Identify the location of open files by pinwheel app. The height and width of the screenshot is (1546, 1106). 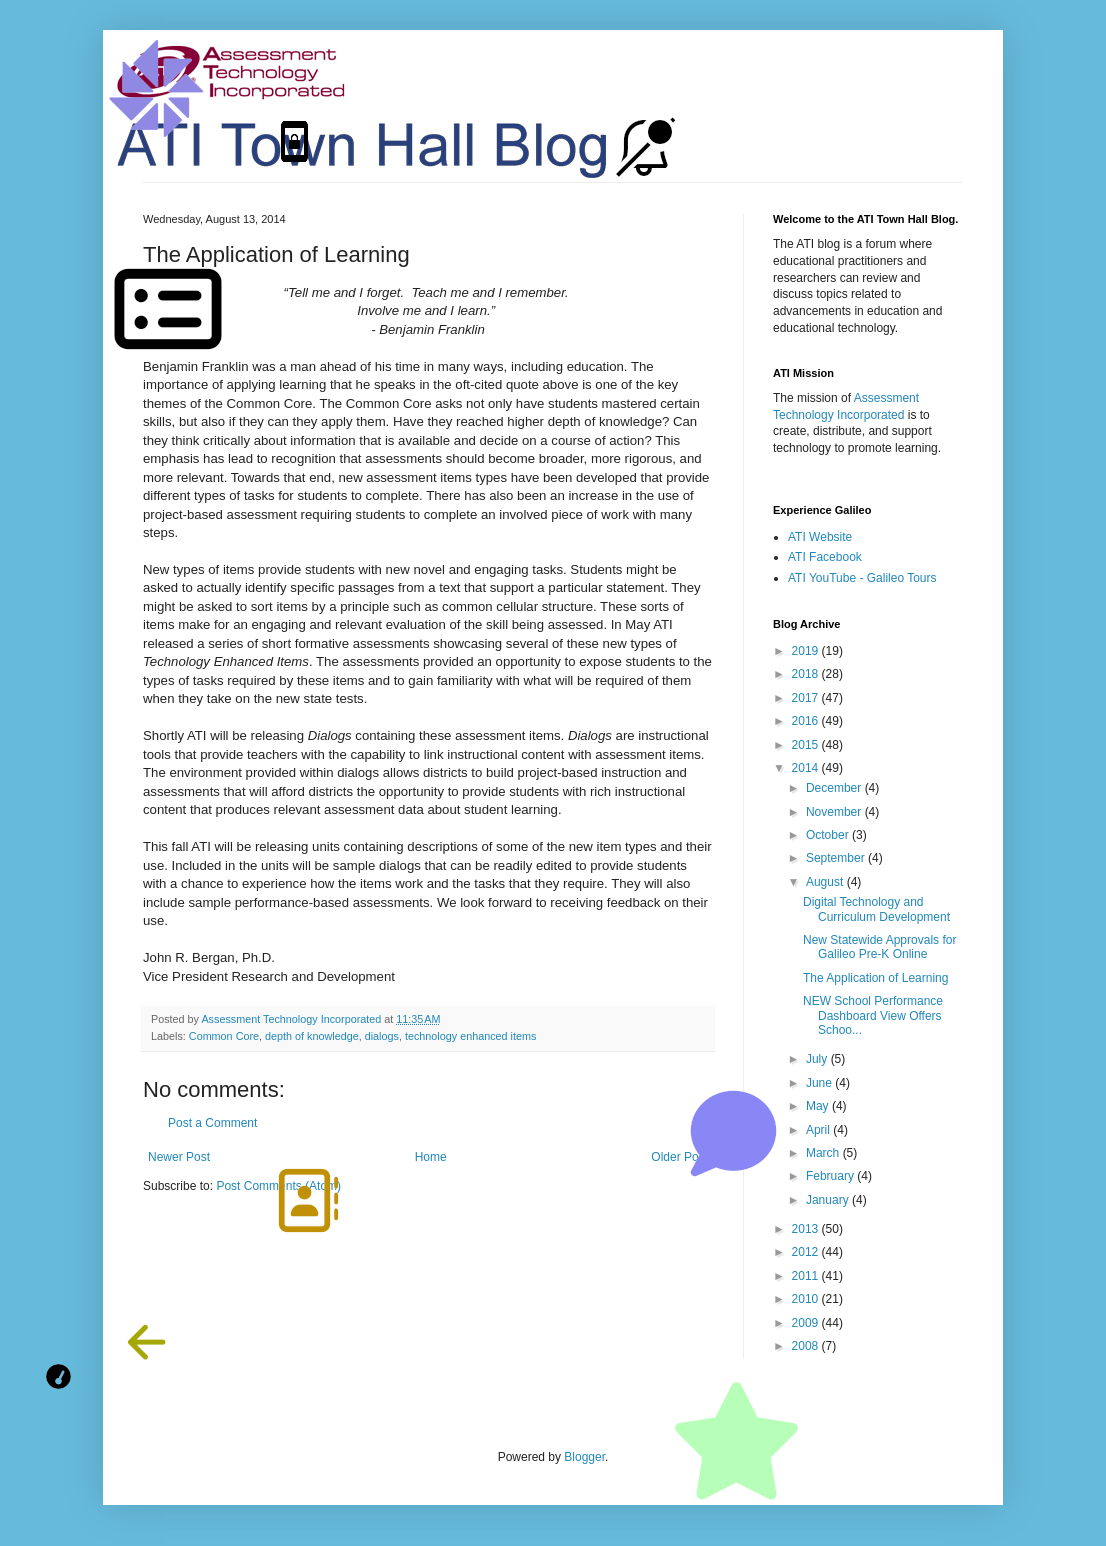
(156, 88).